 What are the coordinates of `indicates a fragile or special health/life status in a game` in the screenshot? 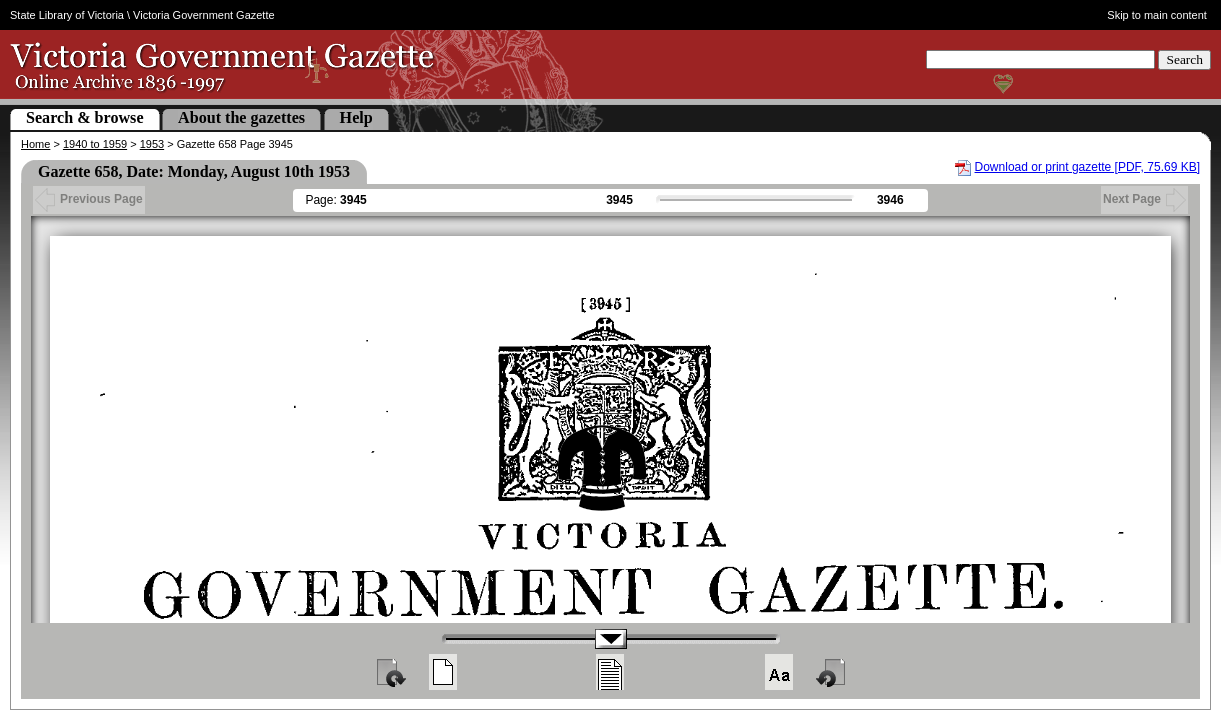 It's located at (1003, 84).